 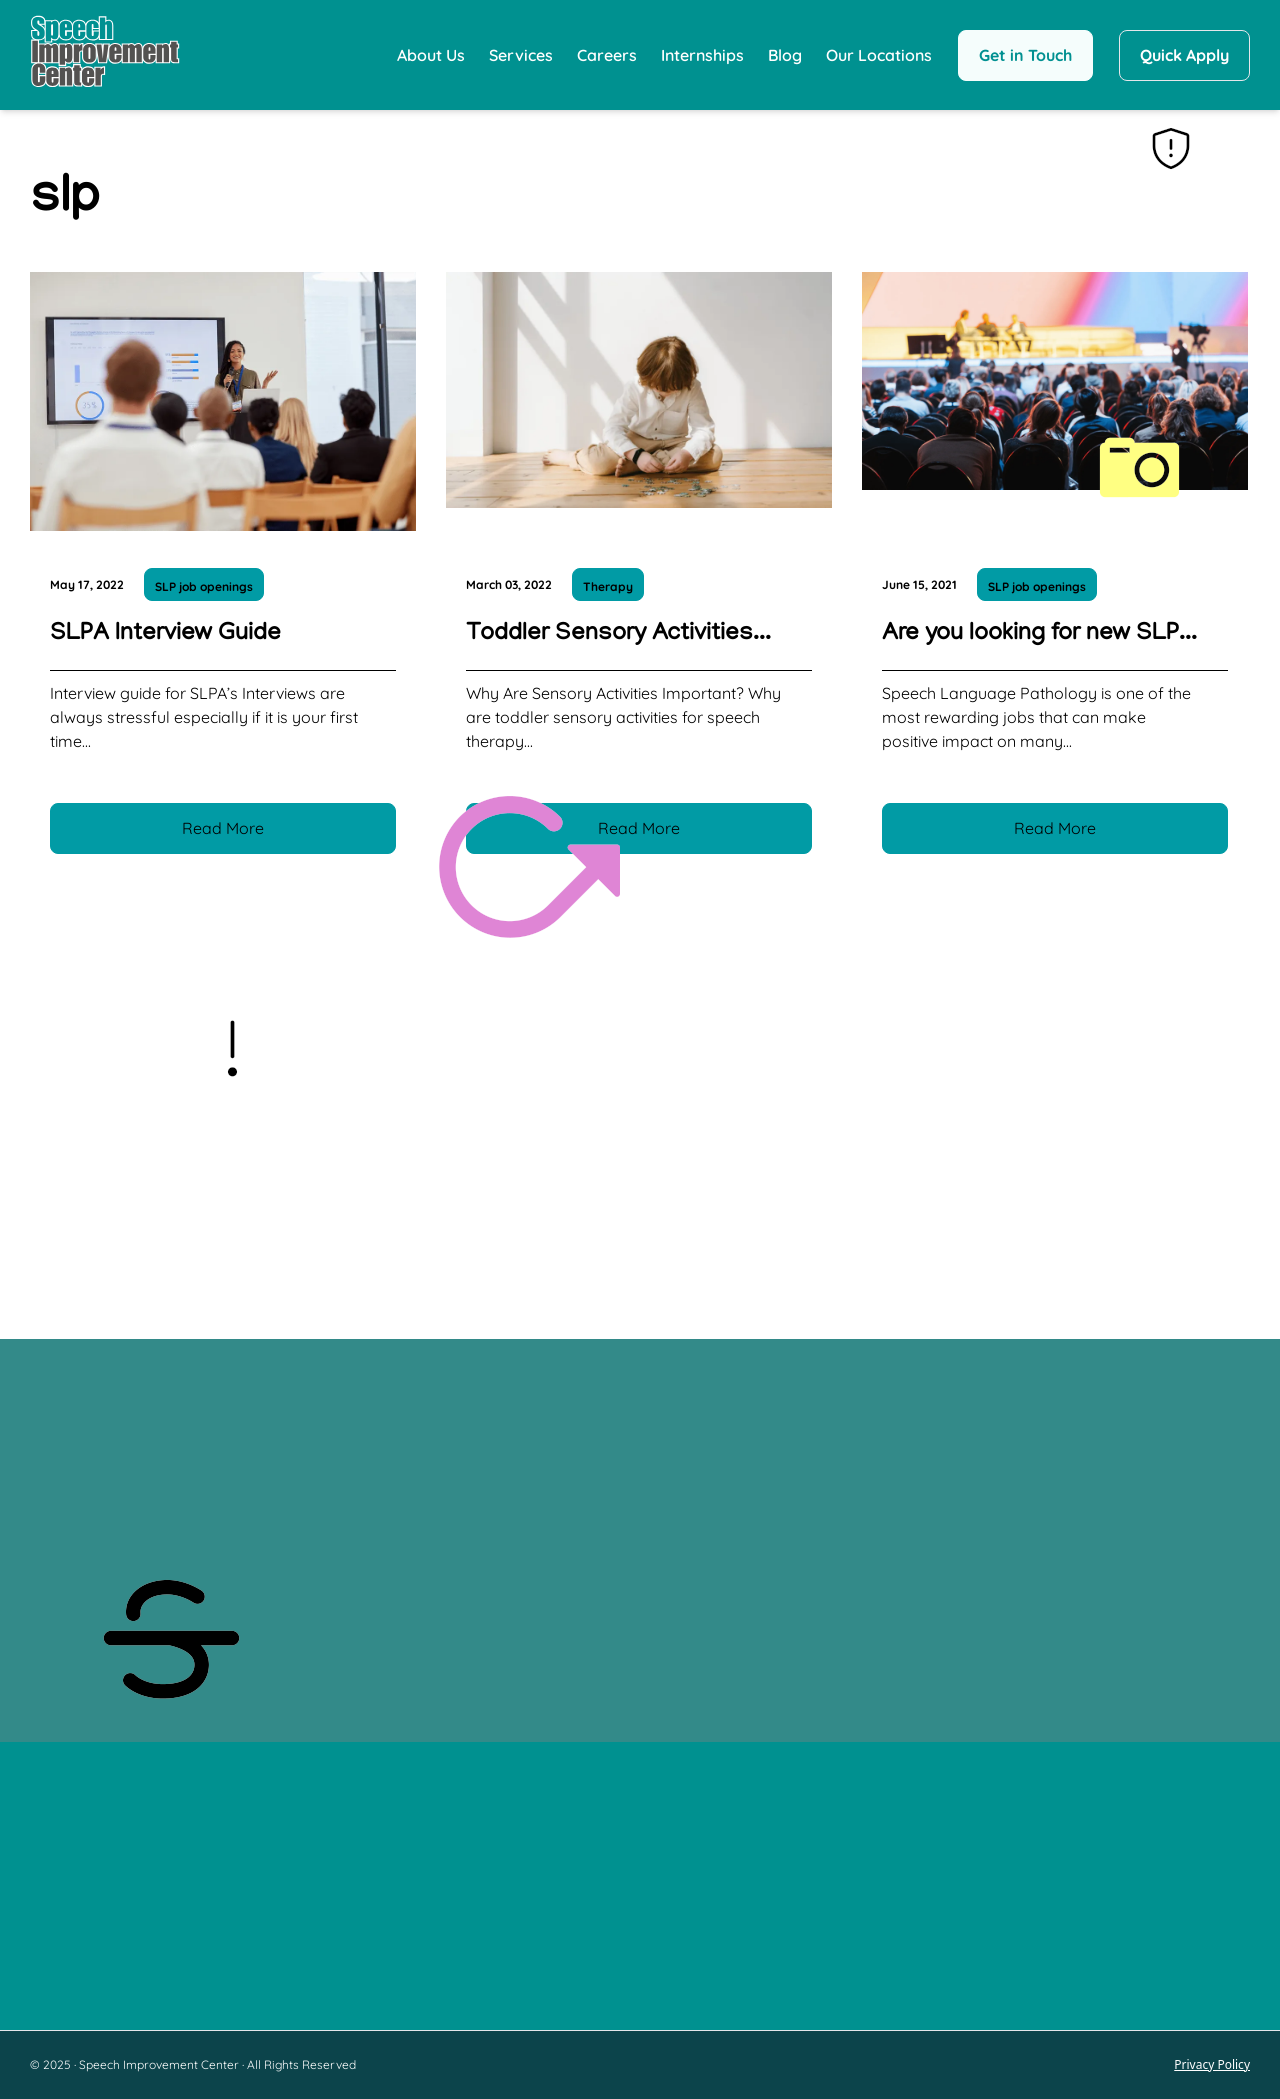 What do you see at coordinates (529, 856) in the screenshot?
I see `repeat or loop an action` at bounding box center [529, 856].